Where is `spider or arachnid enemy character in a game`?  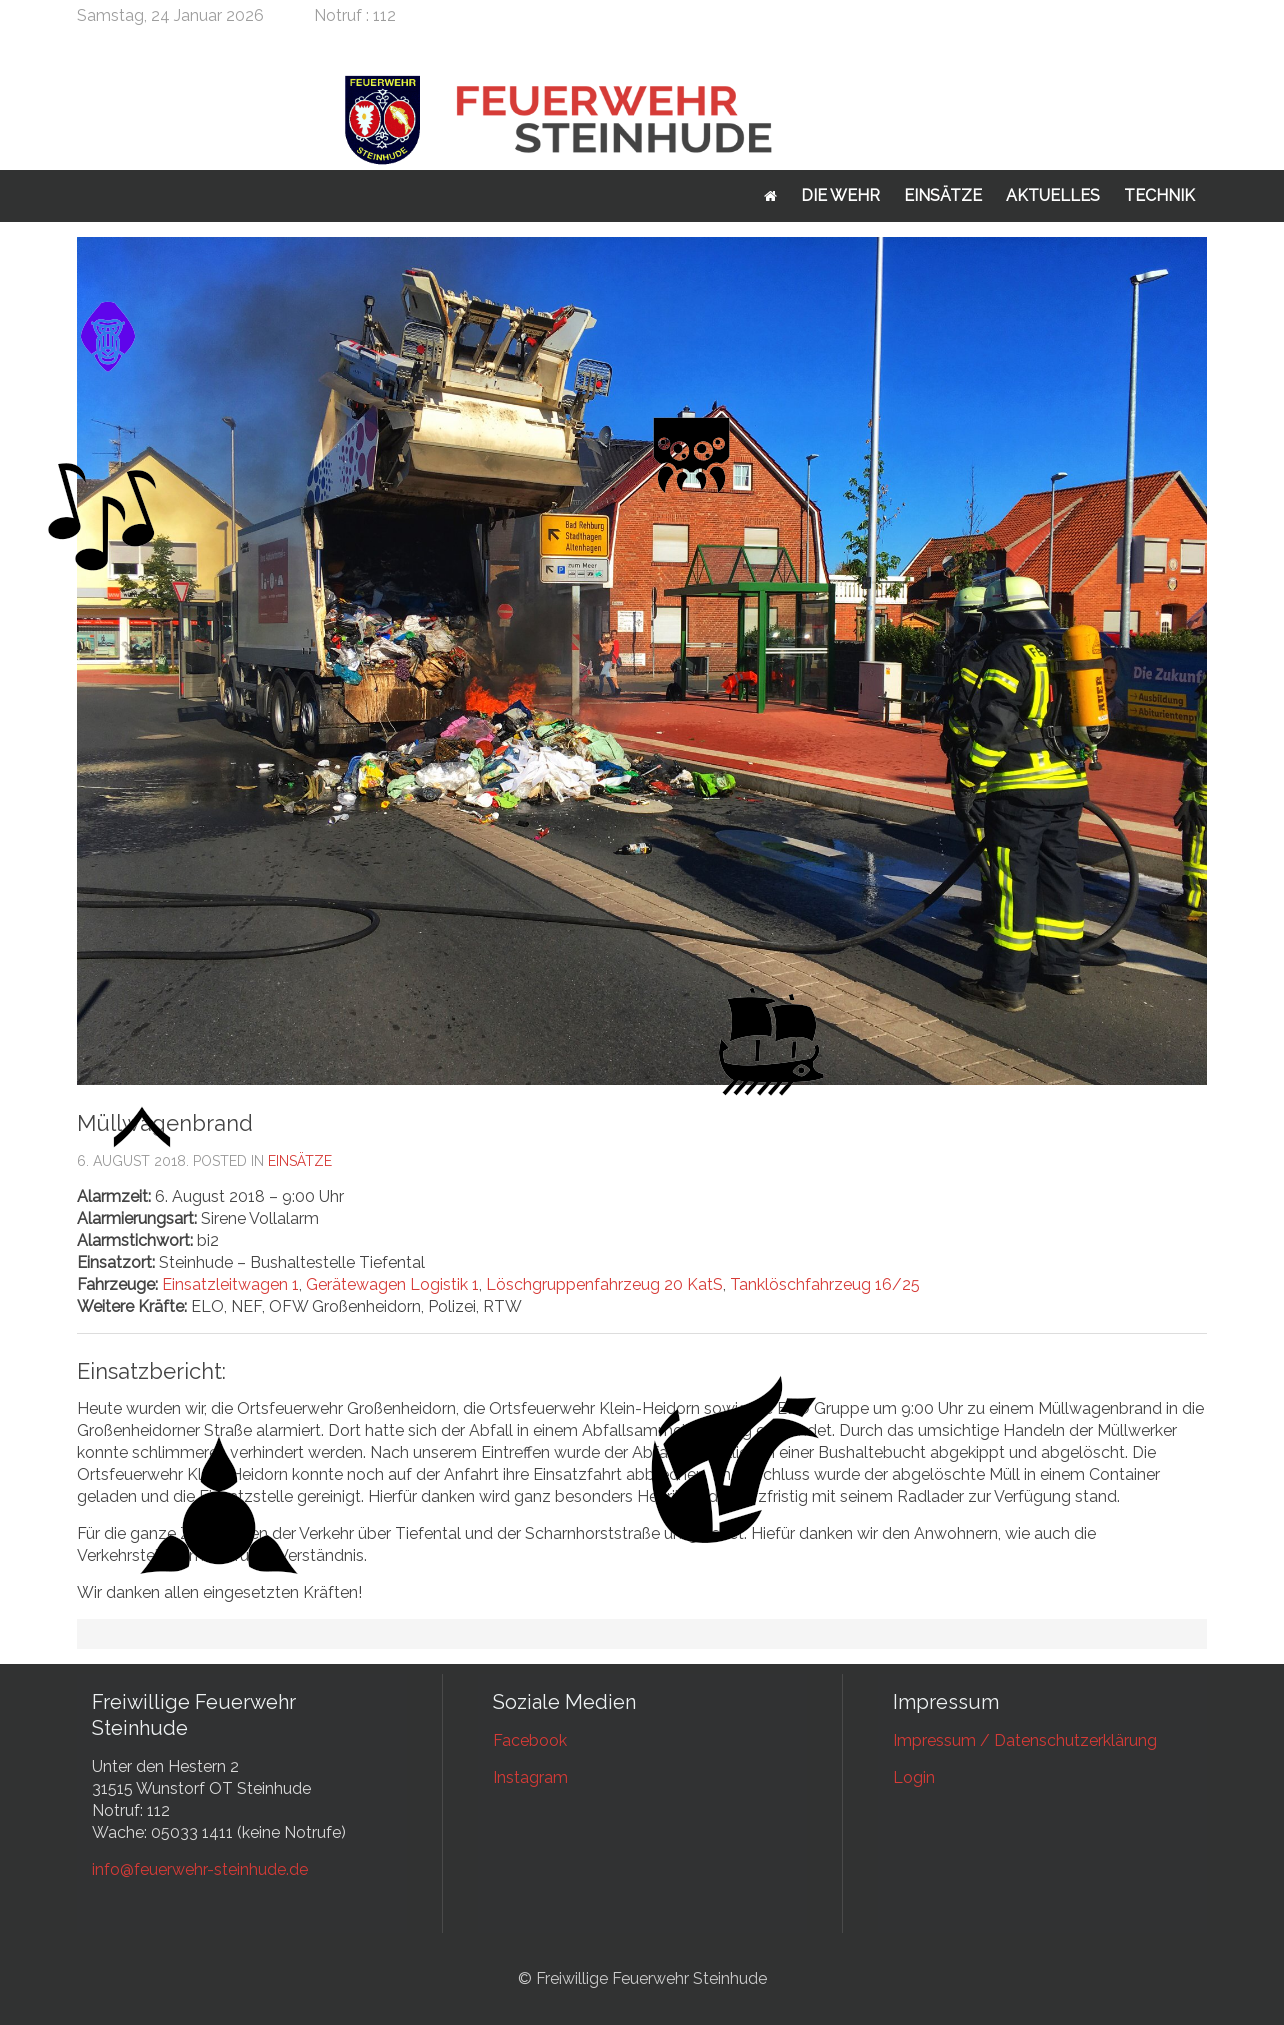
spider or arachnid enemy character in a game is located at coordinates (691, 455).